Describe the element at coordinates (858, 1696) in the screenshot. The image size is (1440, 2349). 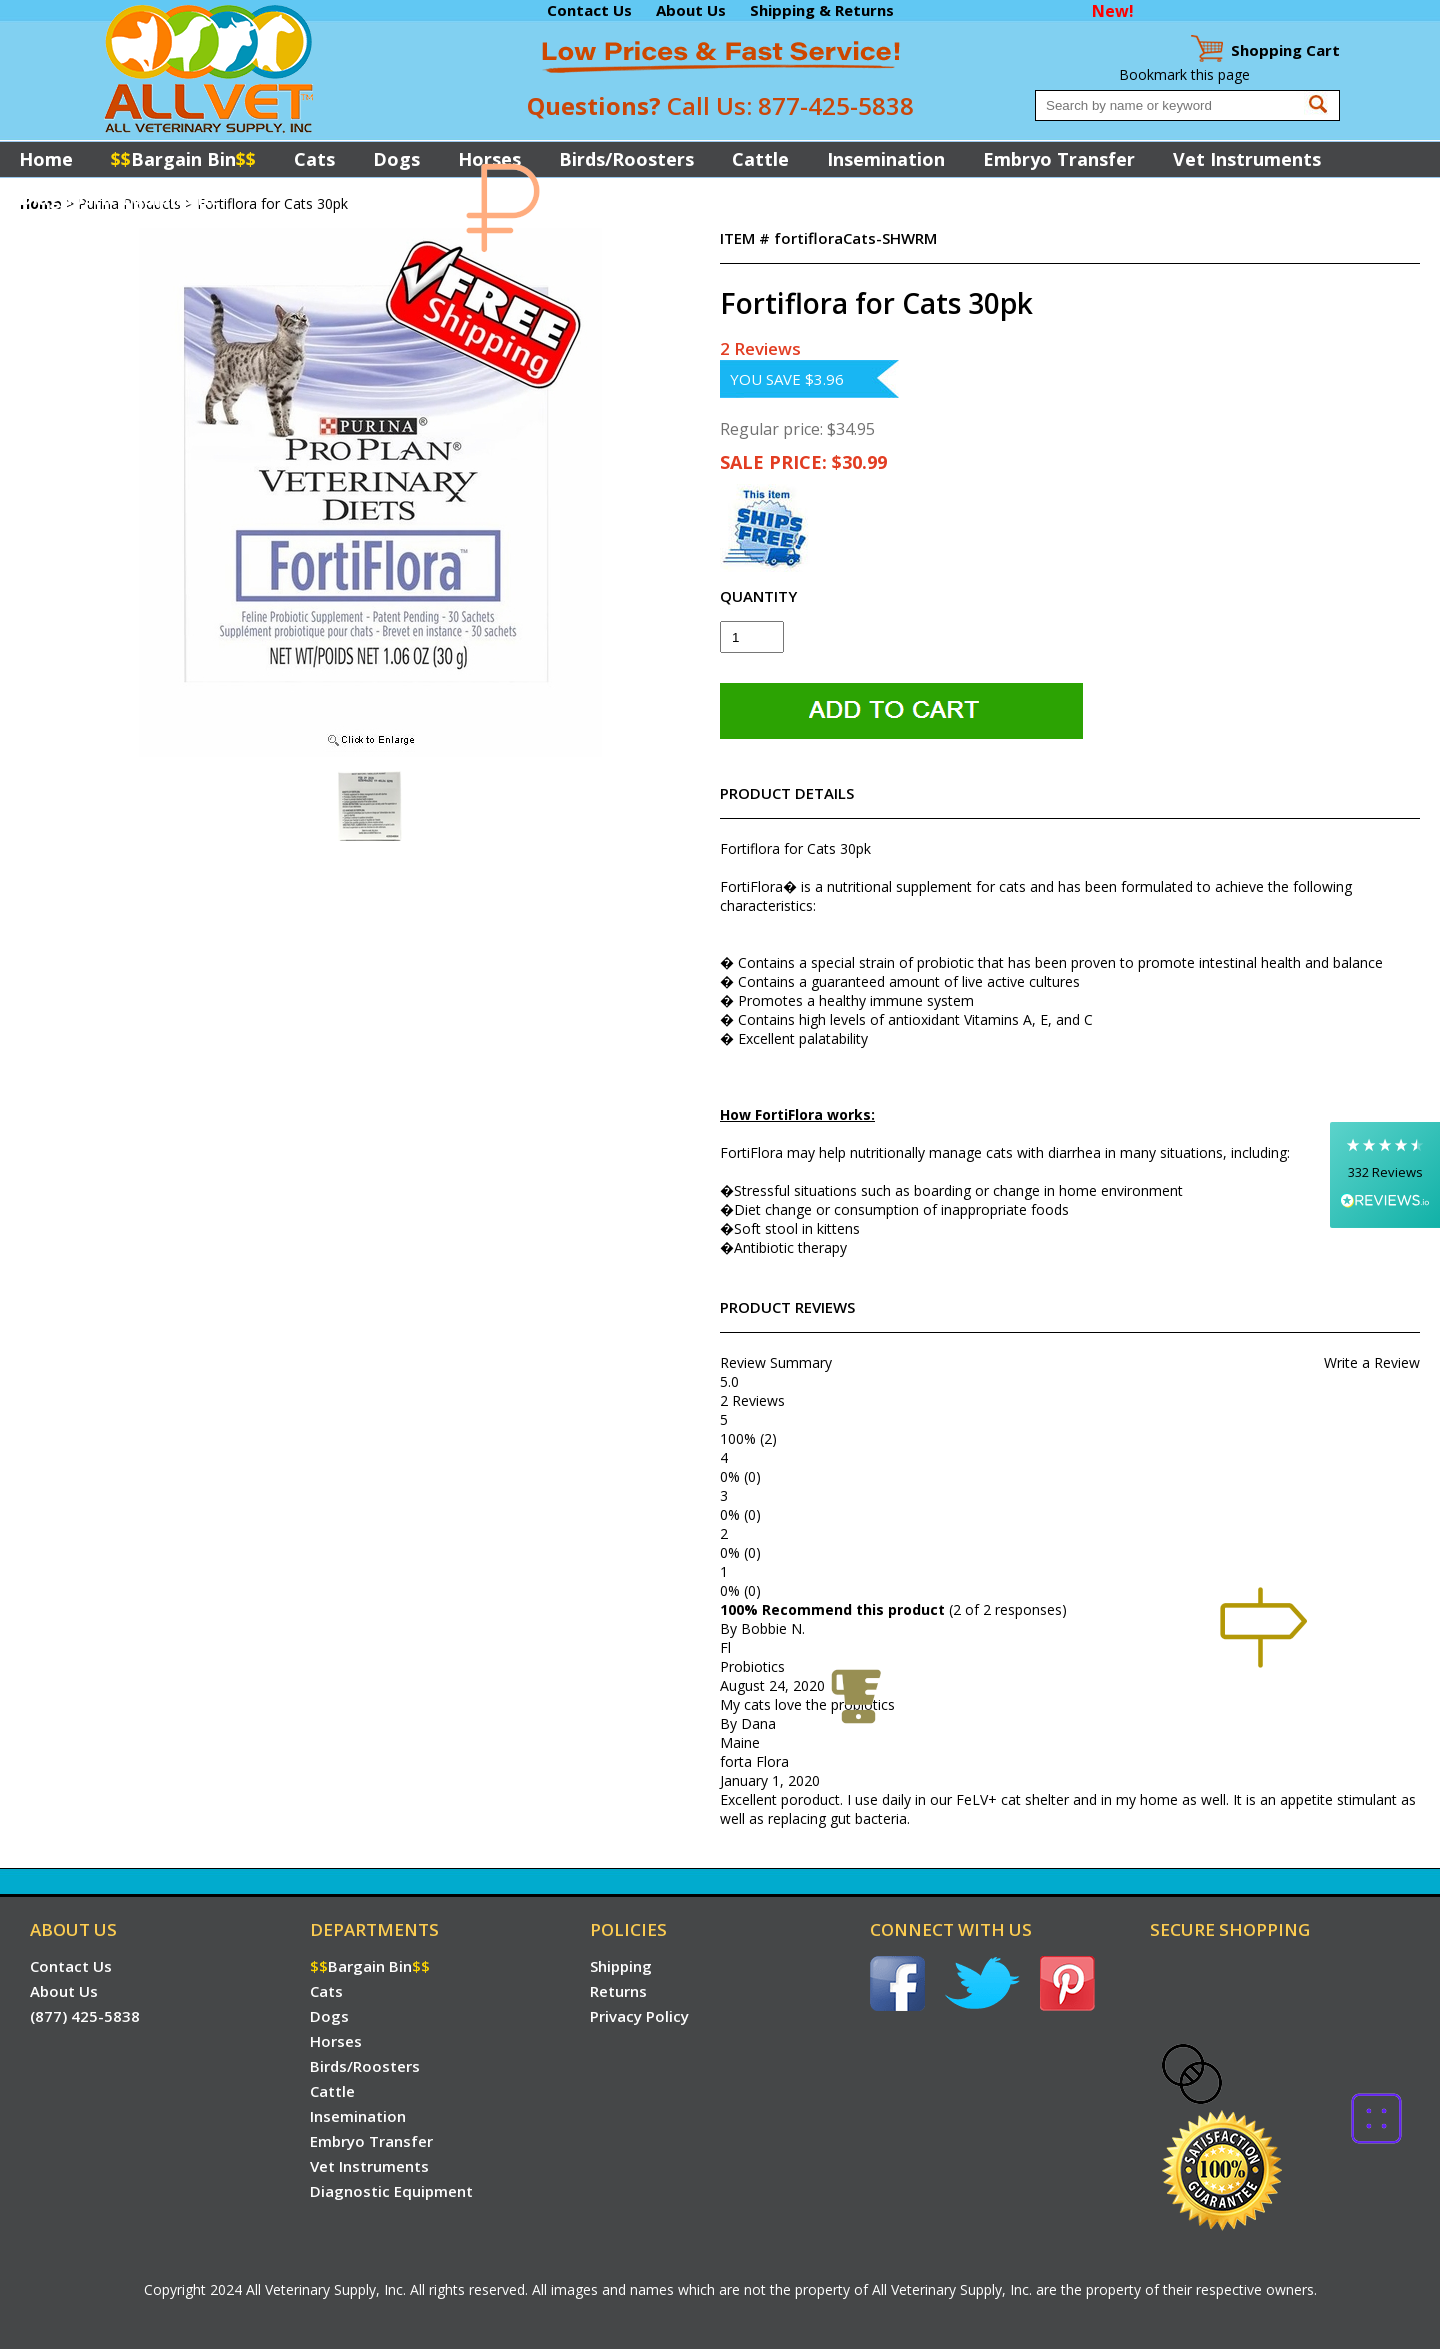
I see `access blender 3D software` at that location.